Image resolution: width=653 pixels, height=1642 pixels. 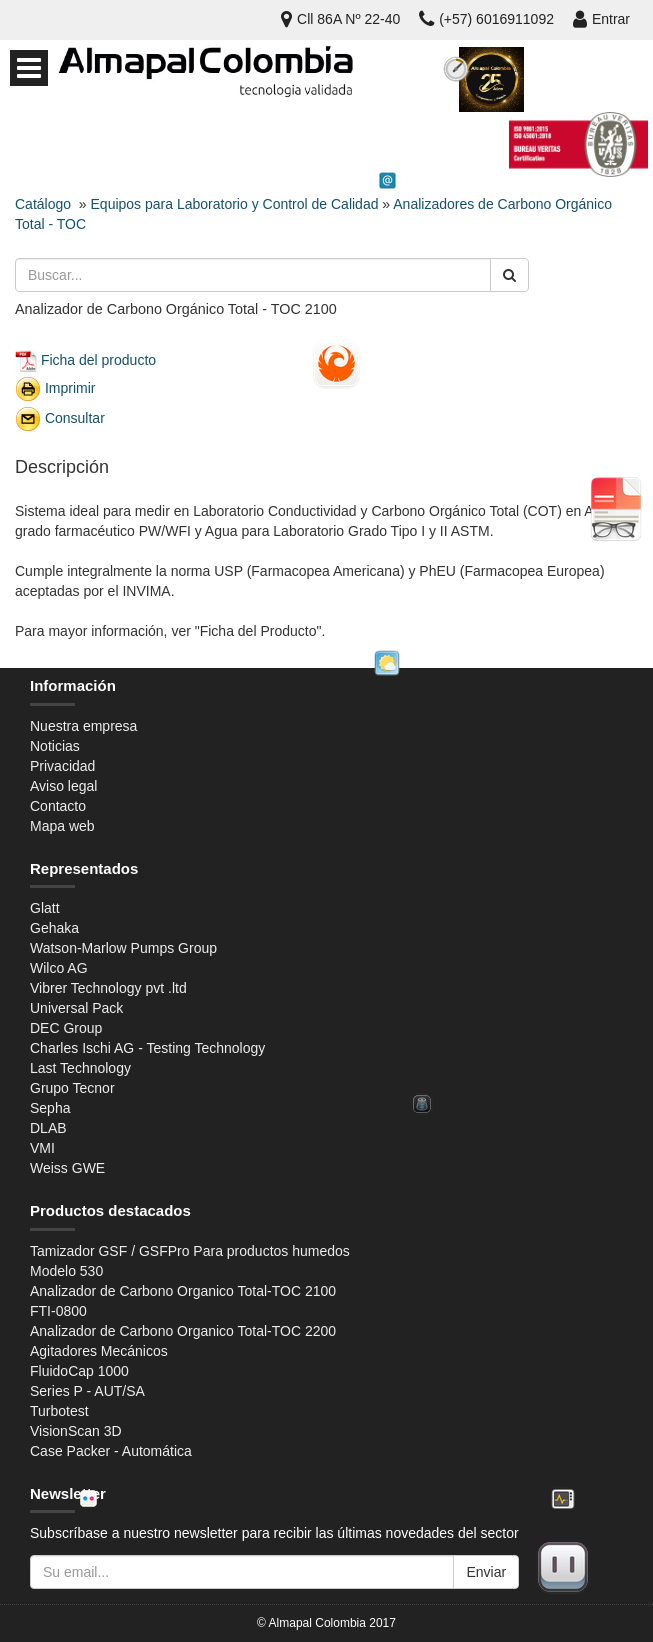 I want to click on open the papers document reader app, so click(x=616, y=509).